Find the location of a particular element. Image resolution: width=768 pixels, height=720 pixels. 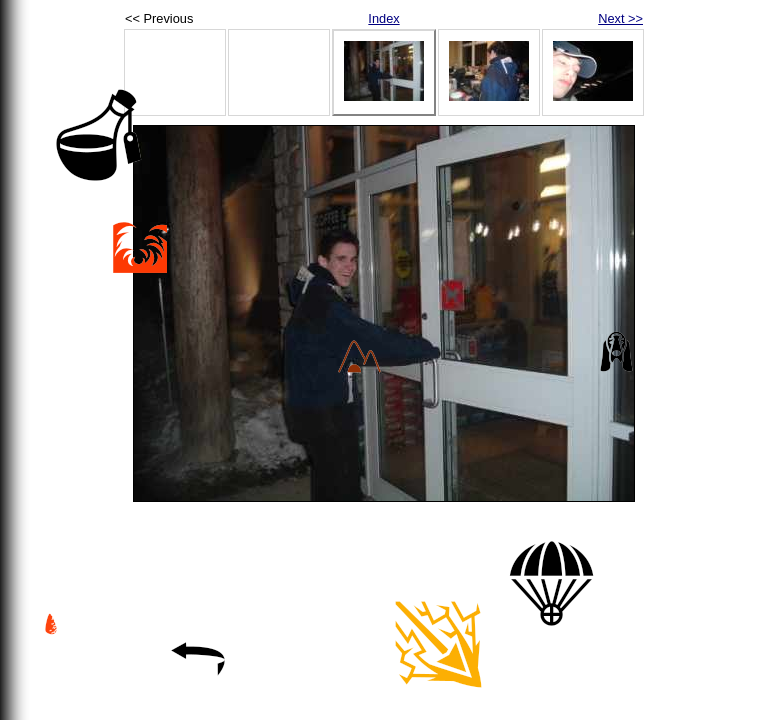

select basset hound as your pet avatar is located at coordinates (616, 351).